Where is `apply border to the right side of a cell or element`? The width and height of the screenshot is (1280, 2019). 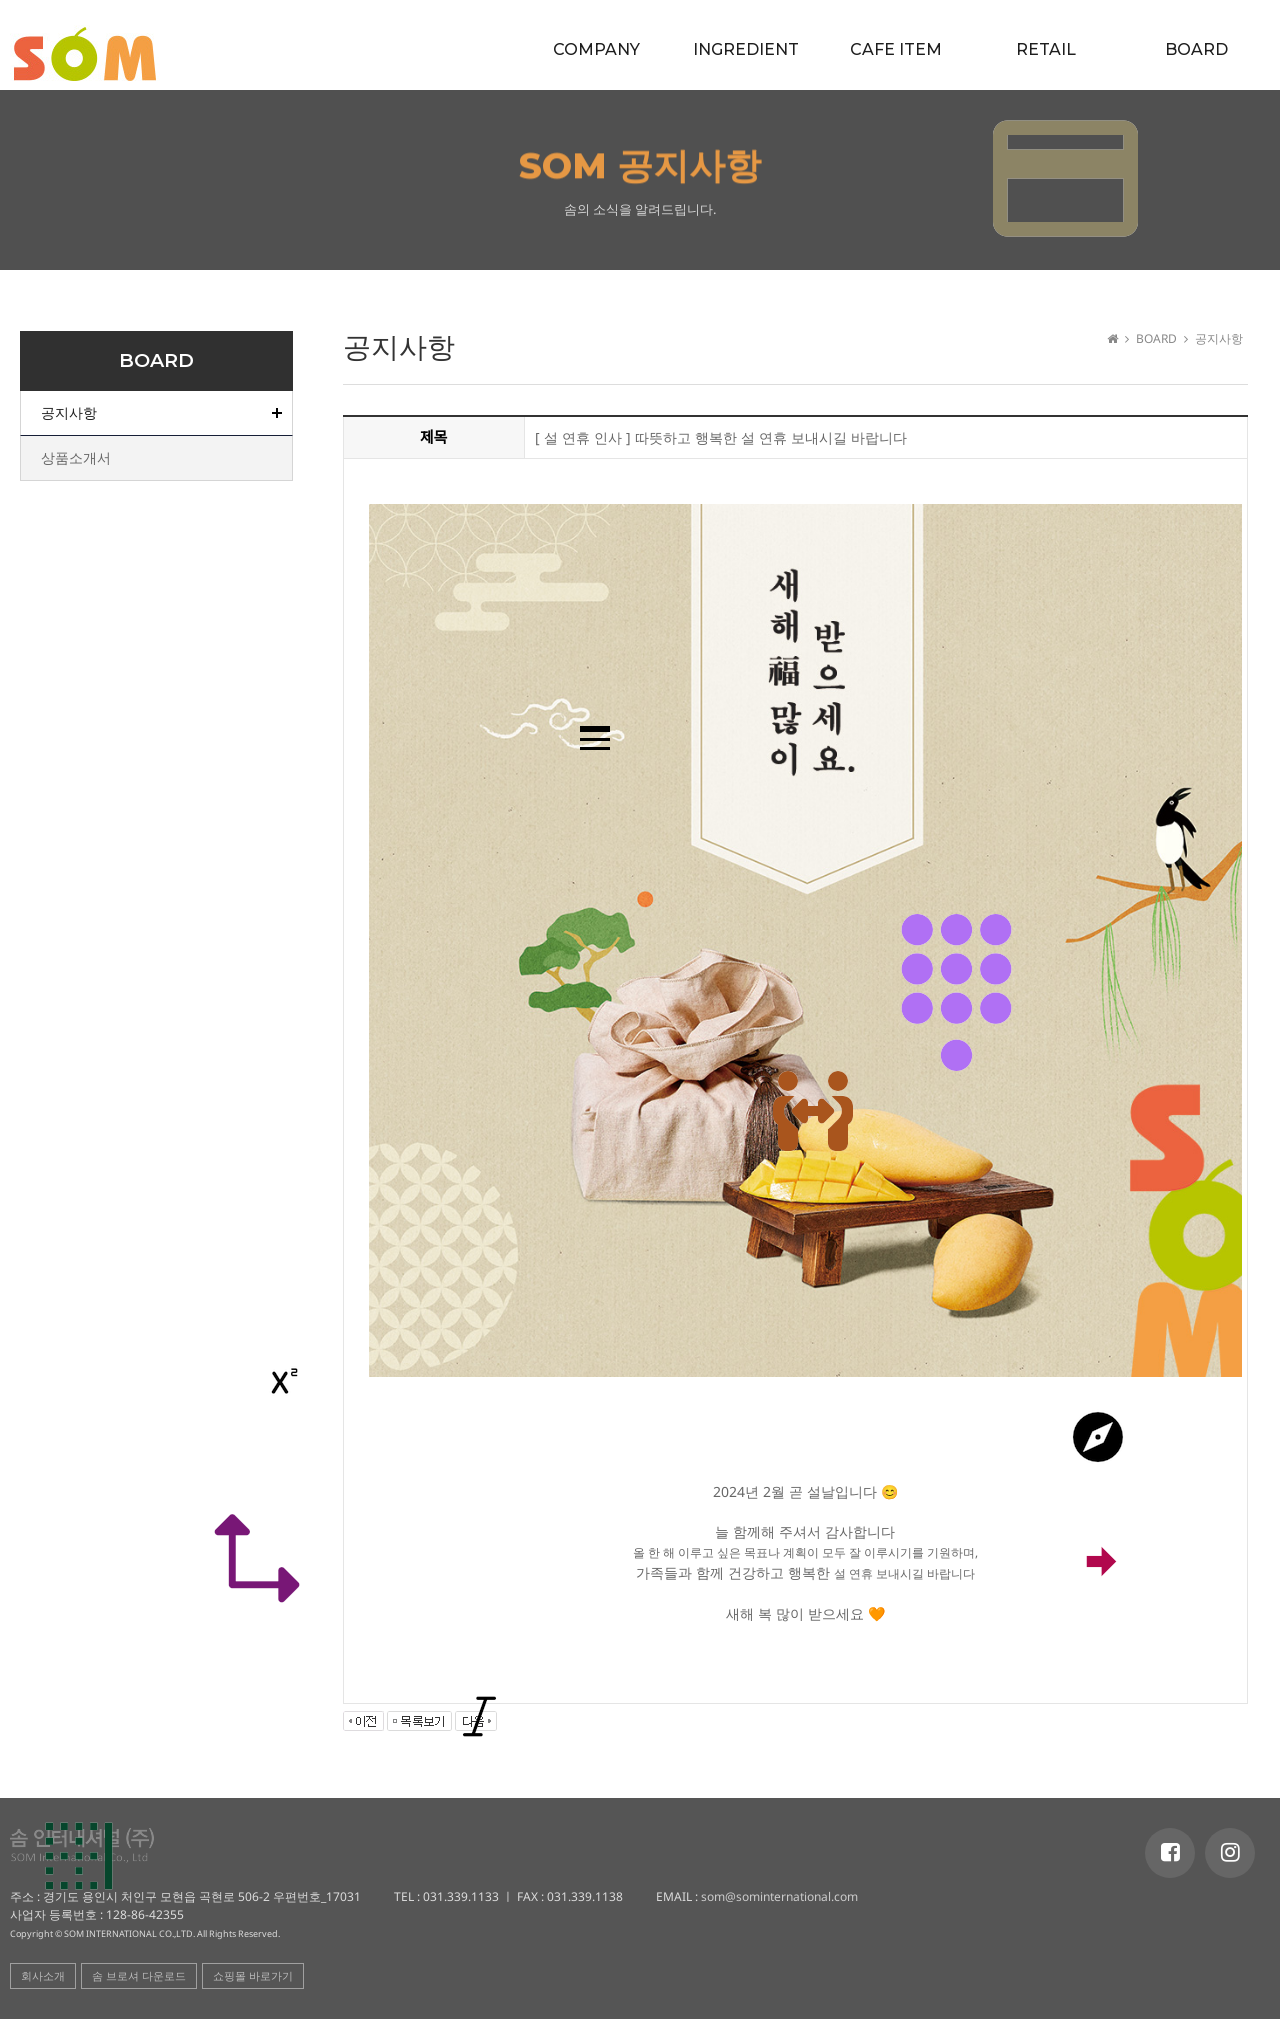 apply border to the right side of a cell or element is located at coordinates (79, 1856).